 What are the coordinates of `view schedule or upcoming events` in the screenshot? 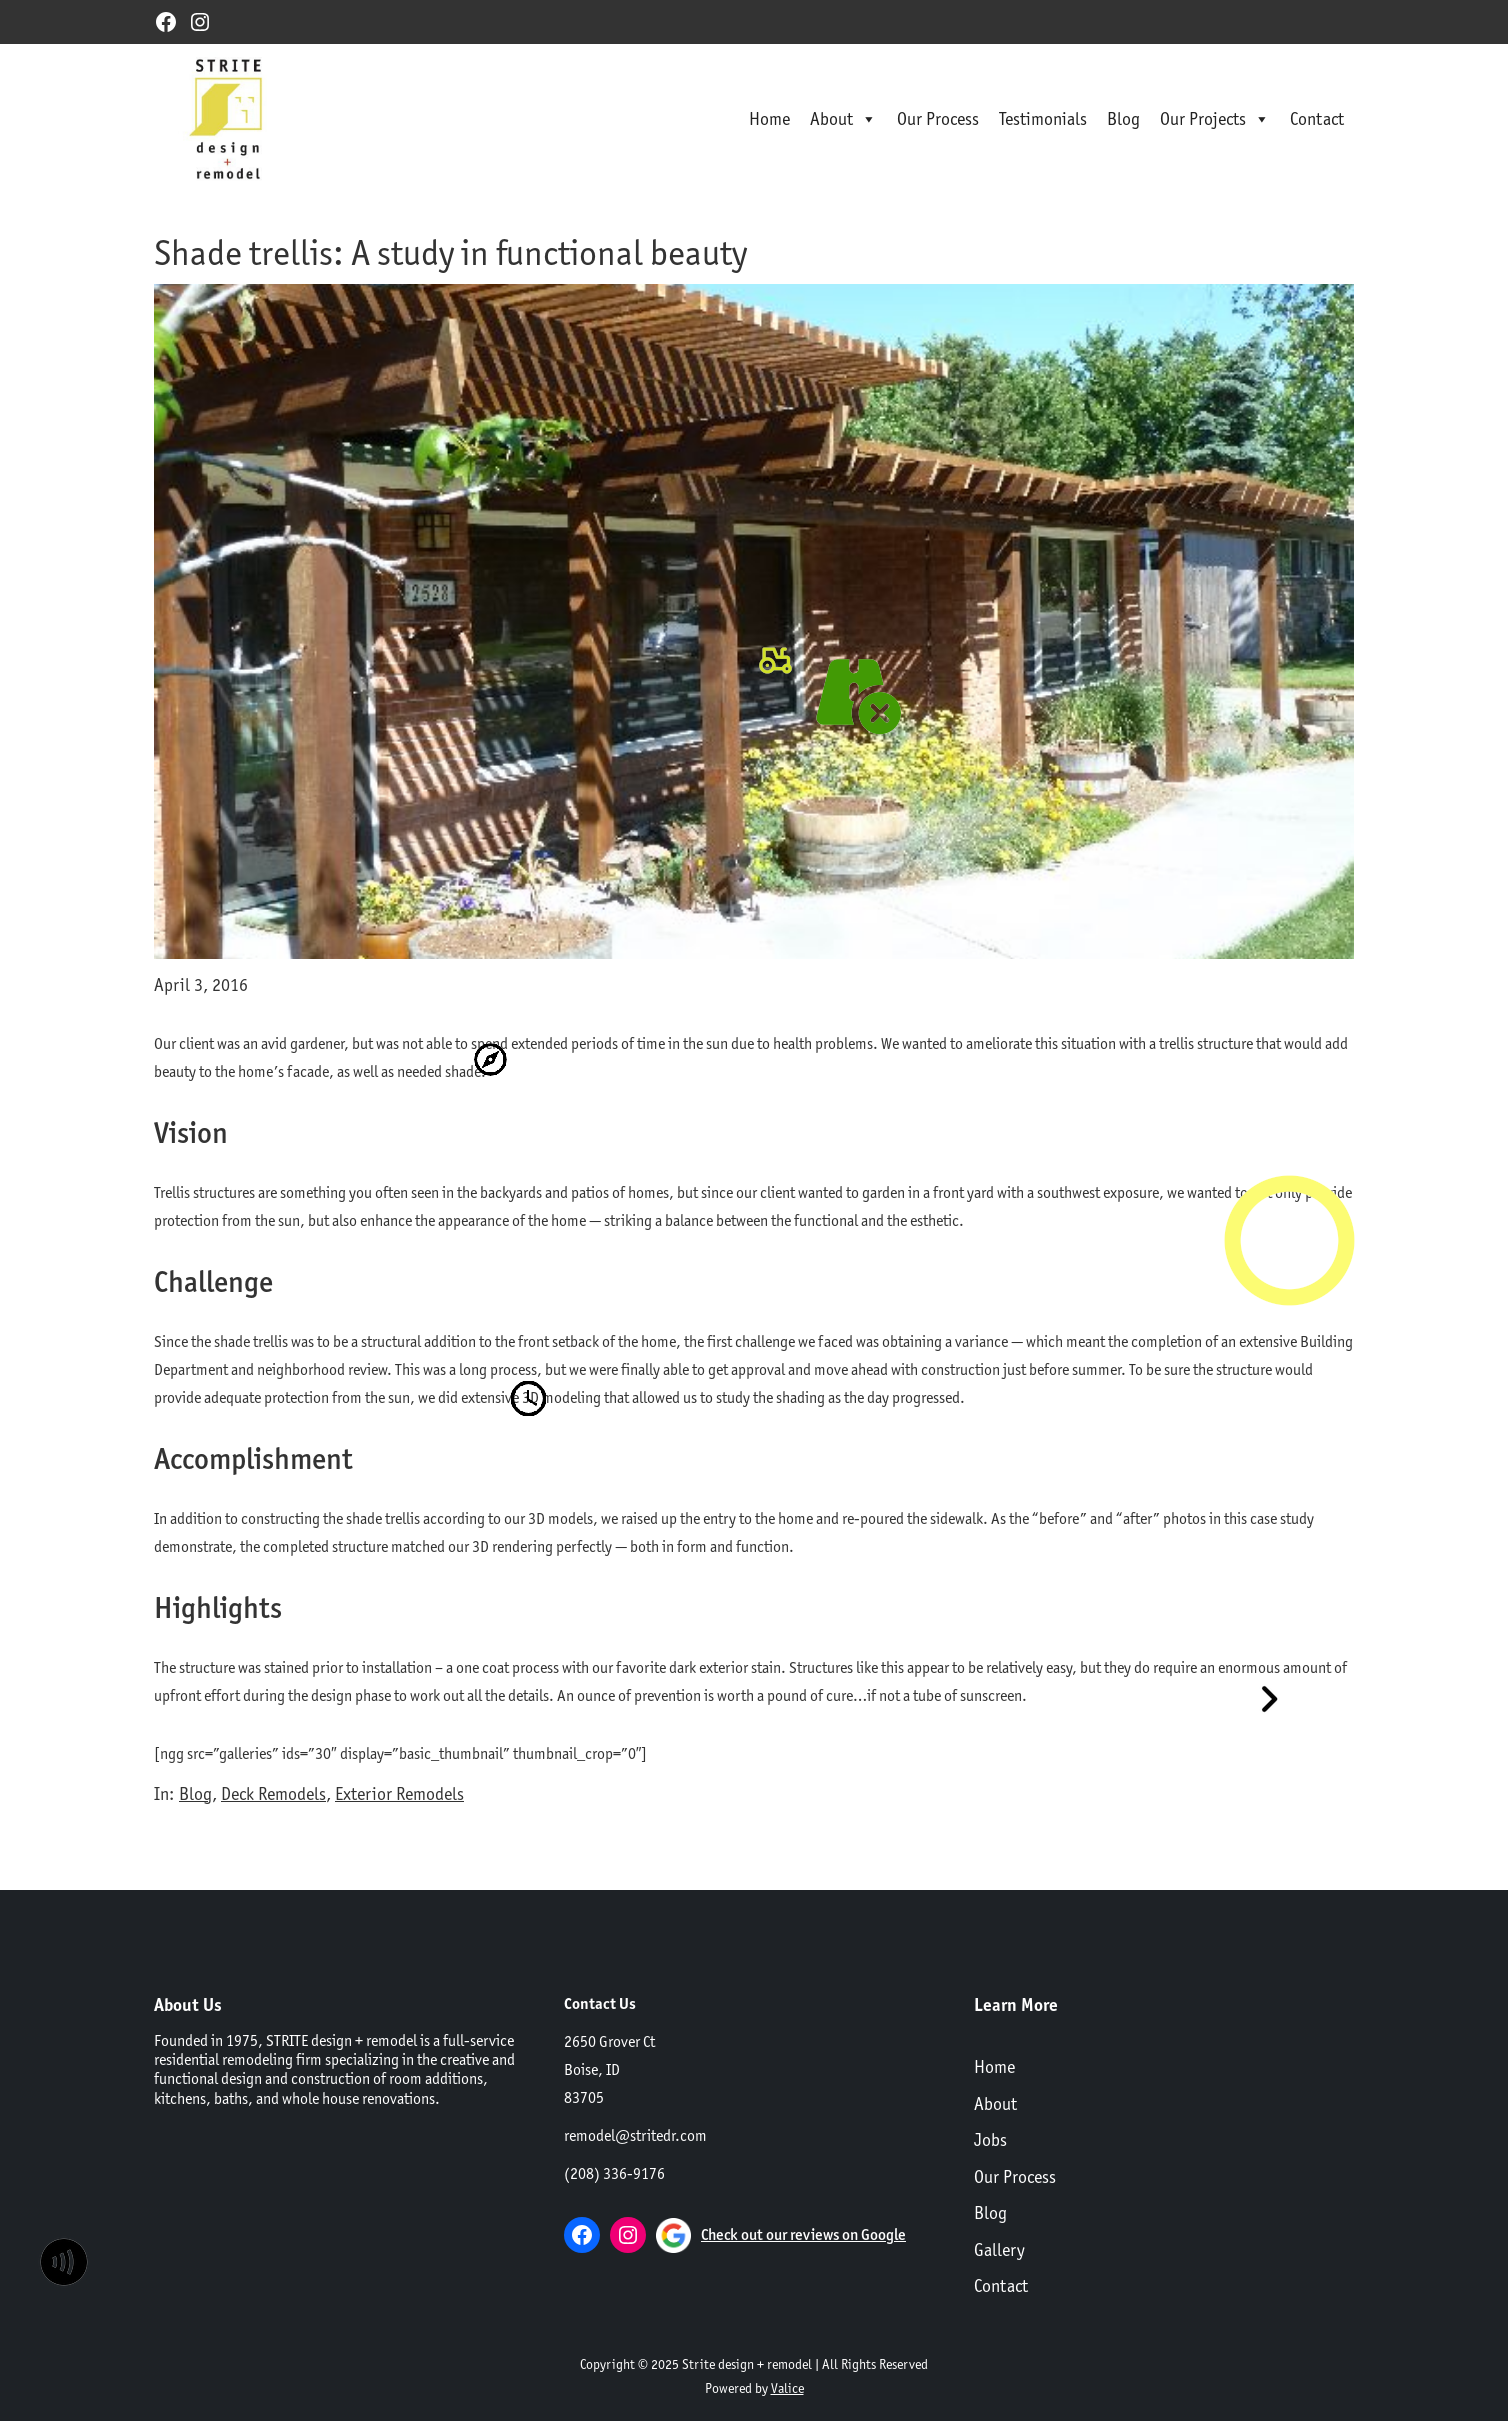 It's located at (528, 1398).